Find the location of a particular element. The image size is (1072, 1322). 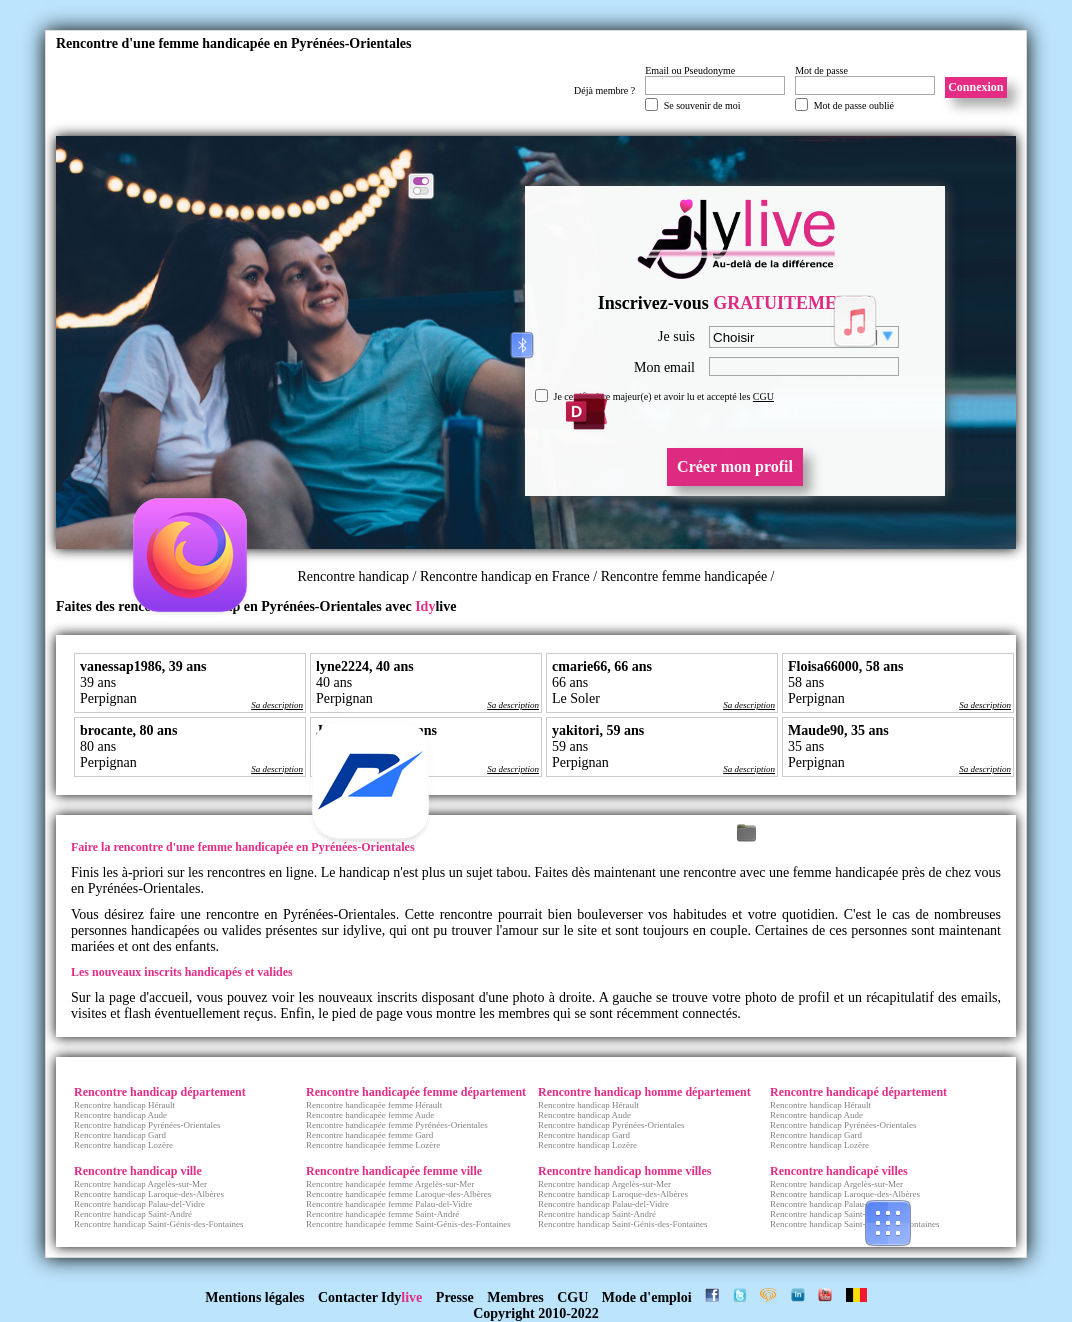

launch need for speed nitro racing game is located at coordinates (370, 780).